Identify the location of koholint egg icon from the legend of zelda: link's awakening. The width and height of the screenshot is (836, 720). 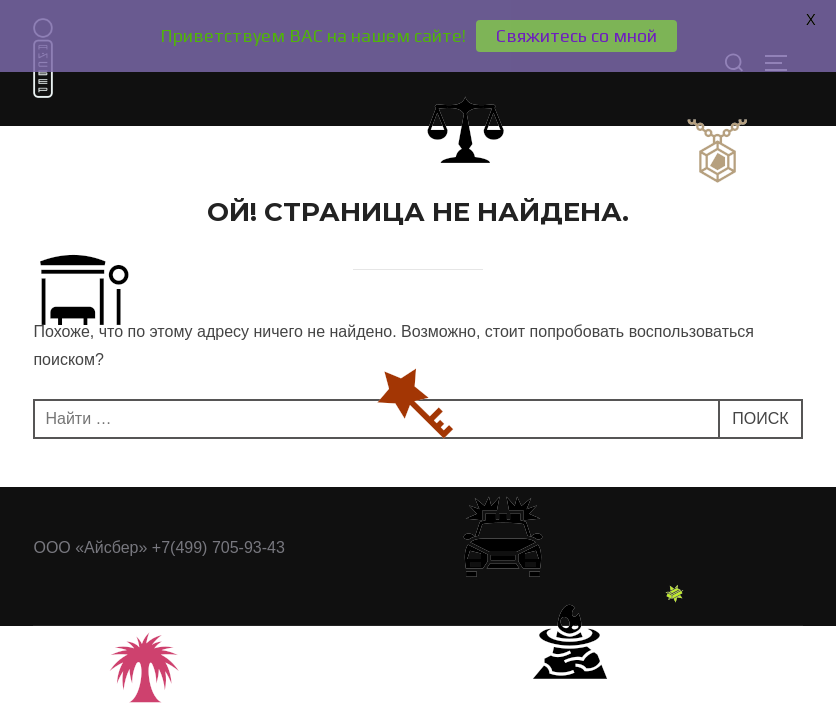
(569, 640).